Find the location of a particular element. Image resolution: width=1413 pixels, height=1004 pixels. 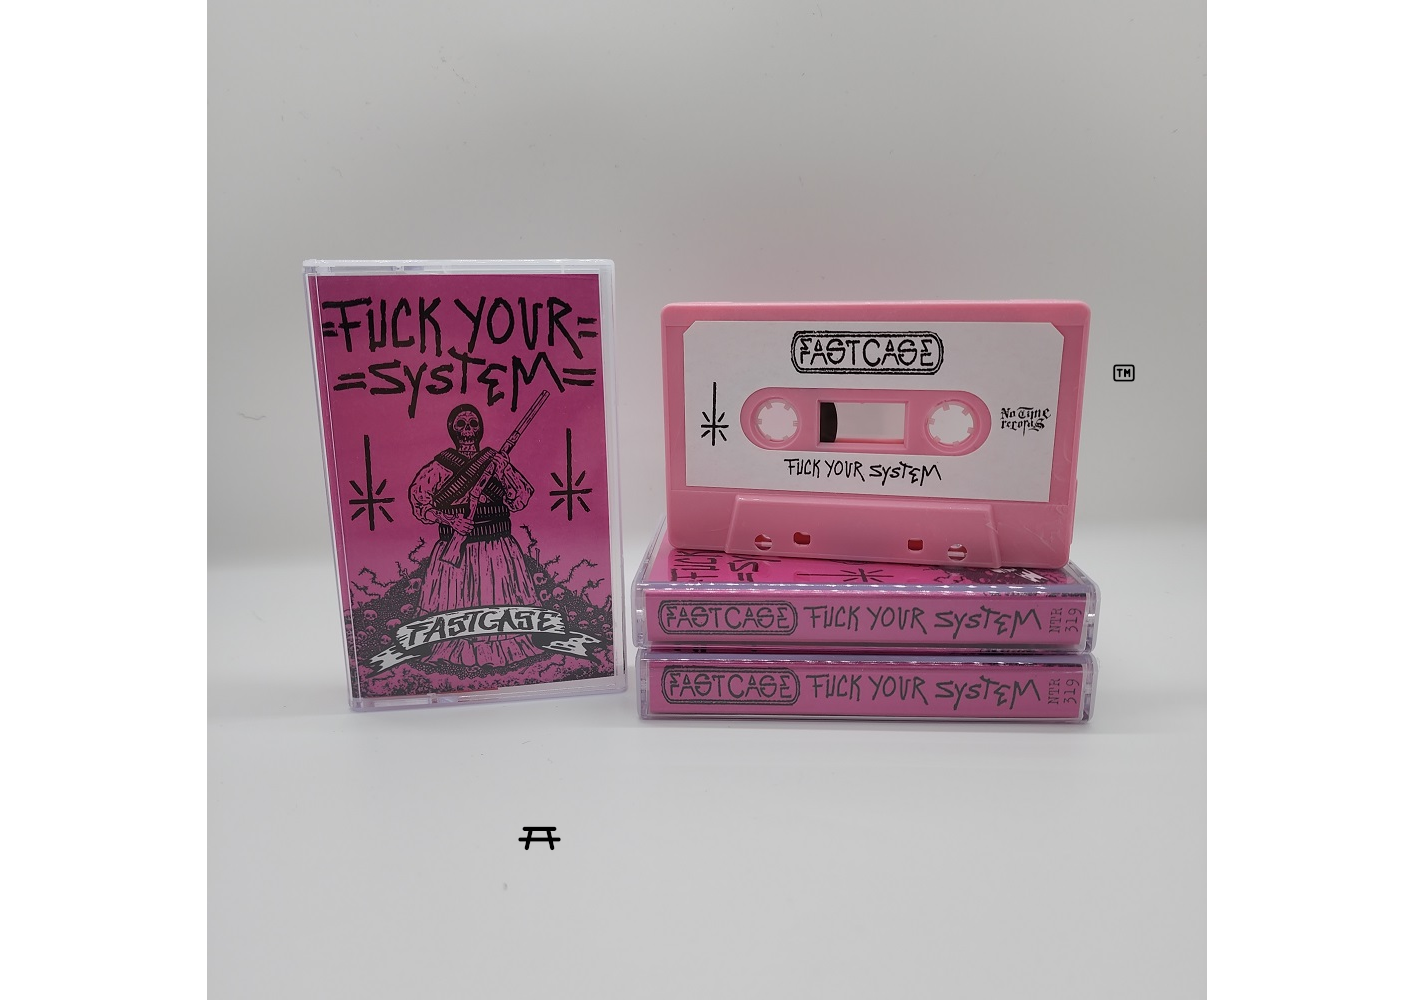

find nearby picnic areas is located at coordinates (539, 839).